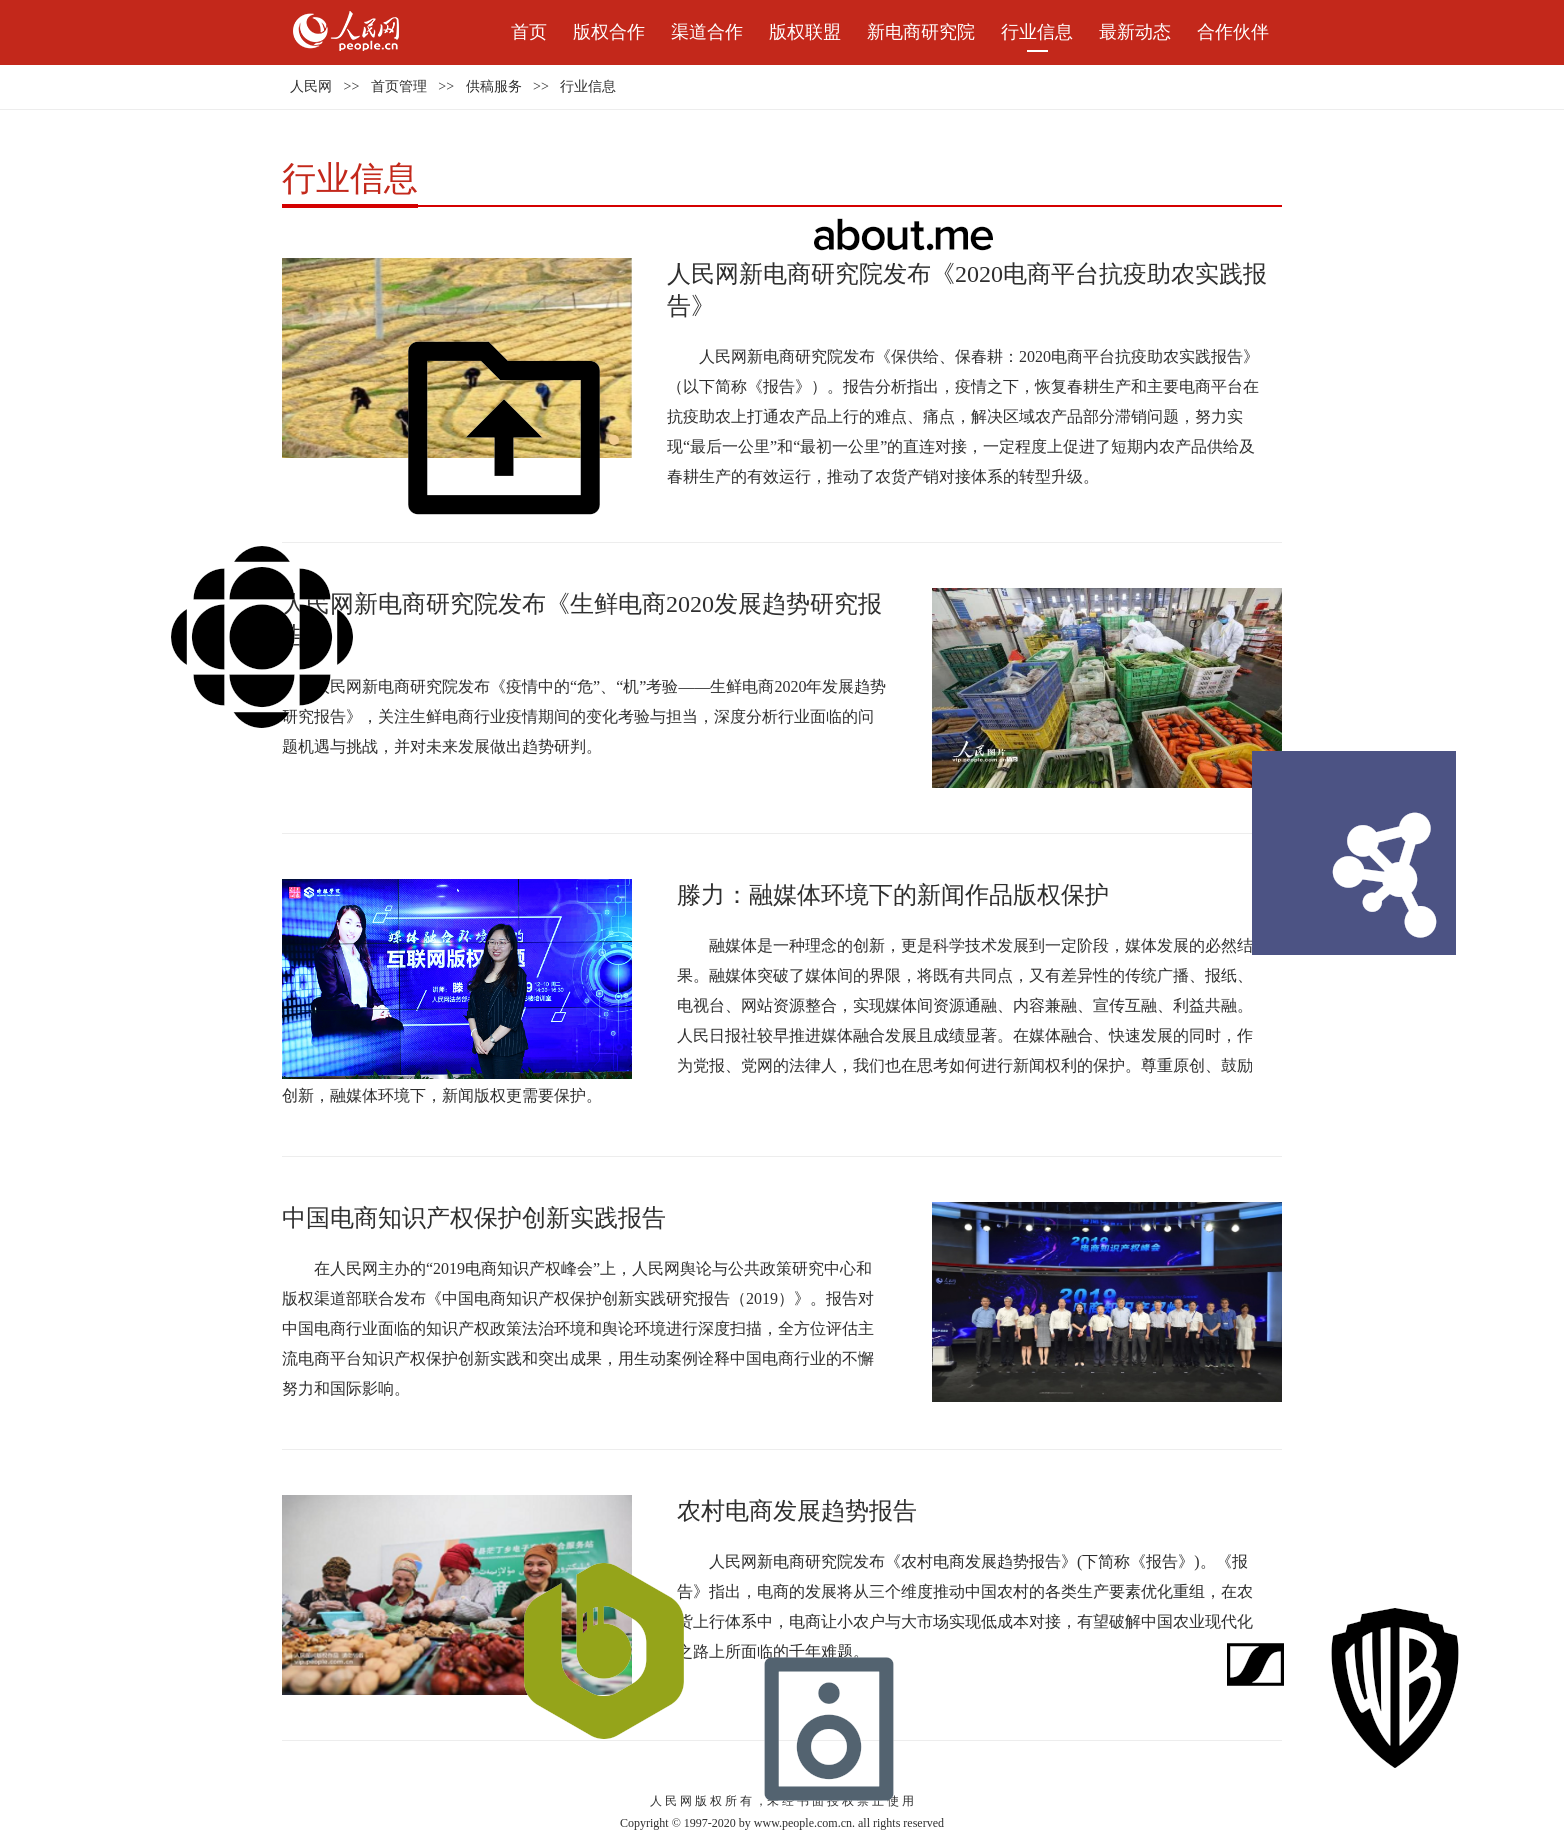  What do you see at coordinates (1255, 1664) in the screenshot?
I see `visit the Sennheiser website or app` at bounding box center [1255, 1664].